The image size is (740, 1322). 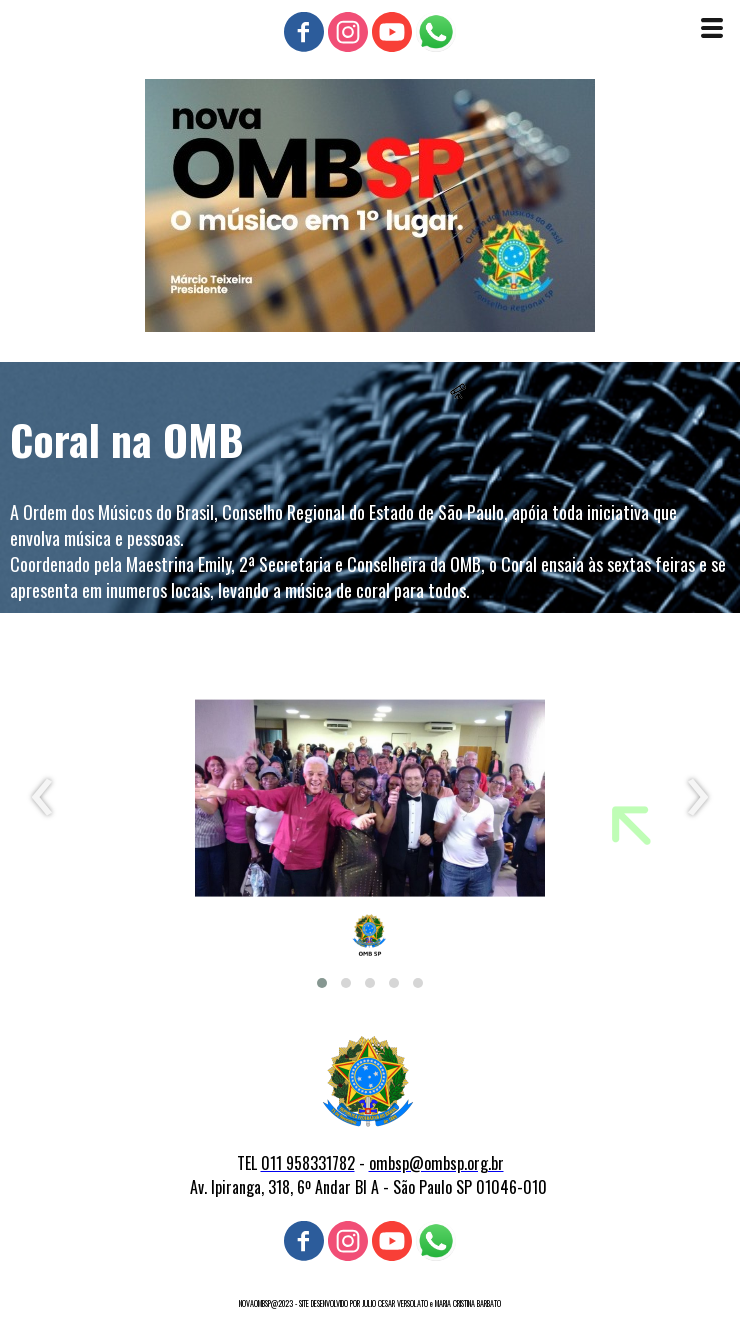 I want to click on explore or discover new content, so click(x=458, y=391).